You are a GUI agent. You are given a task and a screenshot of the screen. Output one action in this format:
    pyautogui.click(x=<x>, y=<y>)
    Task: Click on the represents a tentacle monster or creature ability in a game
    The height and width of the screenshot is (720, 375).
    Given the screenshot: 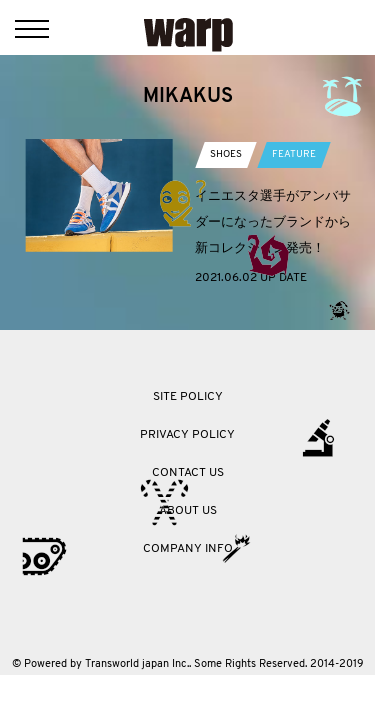 What is the action you would take?
    pyautogui.click(x=268, y=255)
    